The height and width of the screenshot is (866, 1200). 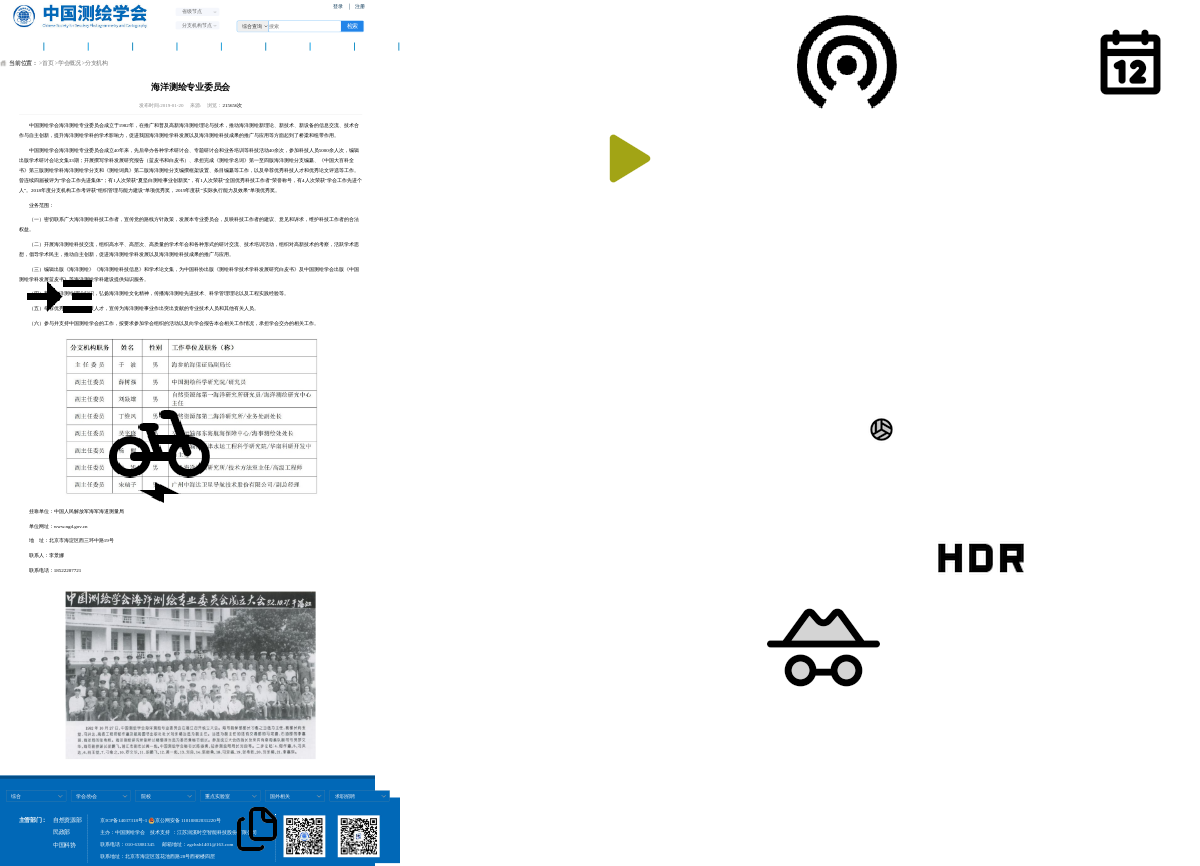 What do you see at coordinates (1130, 64) in the screenshot?
I see `view calendar or scheduled events` at bounding box center [1130, 64].